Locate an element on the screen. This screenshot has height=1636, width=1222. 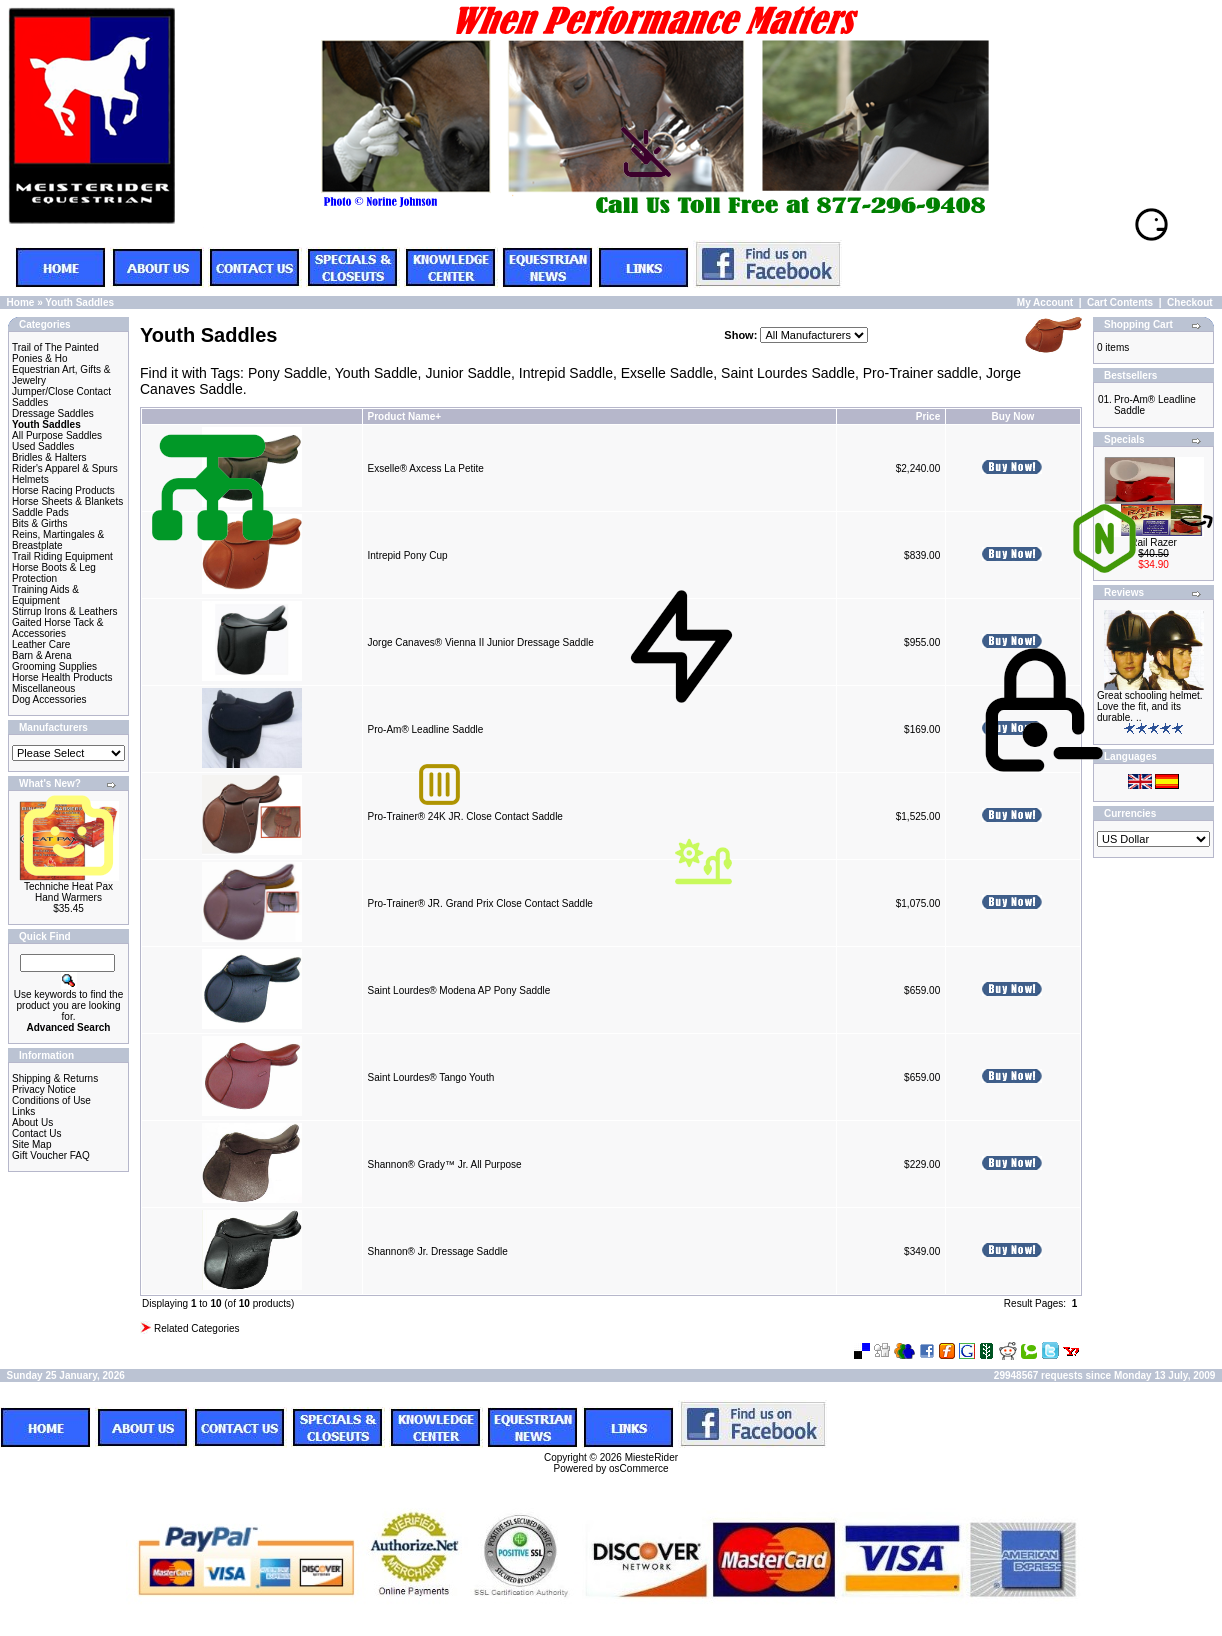
emoji or mood selector looking right is located at coordinates (1151, 224).